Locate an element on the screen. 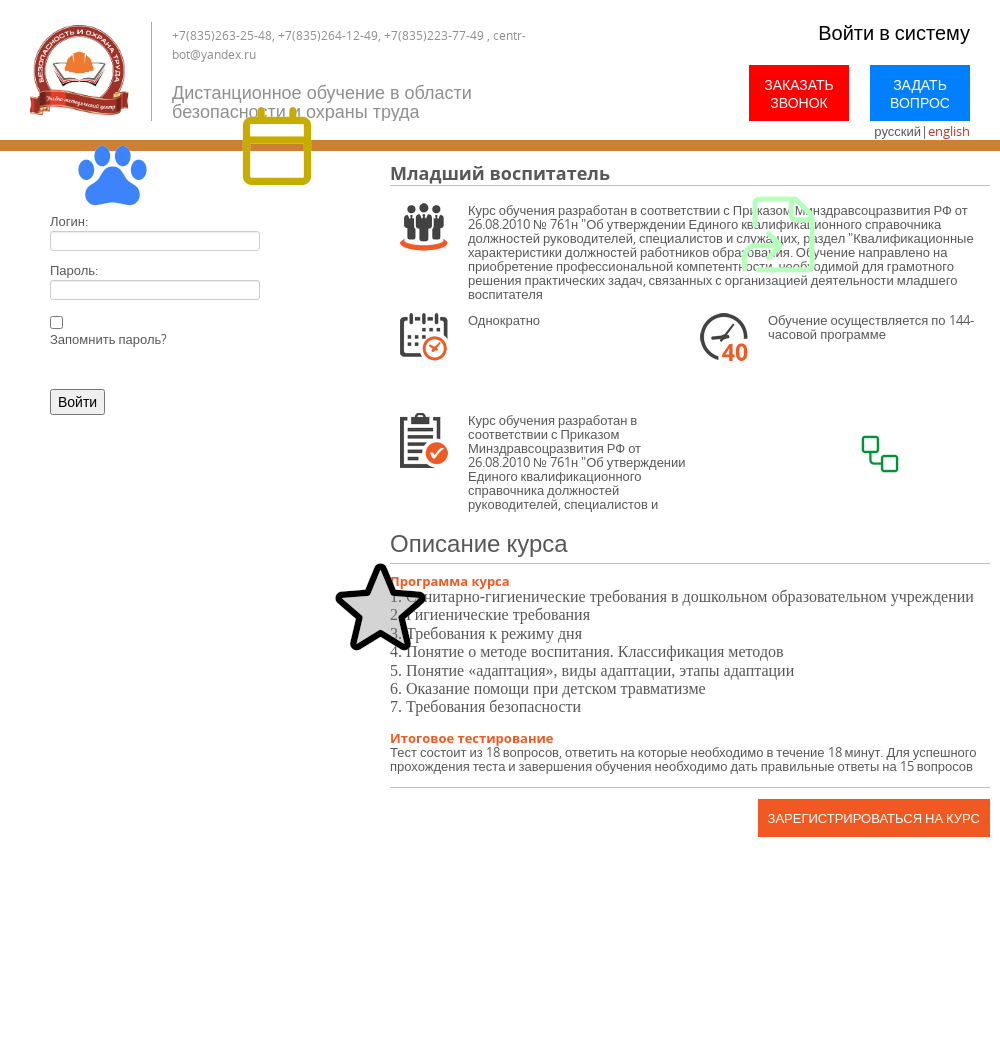  view or manage automated workflows is located at coordinates (880, 454).